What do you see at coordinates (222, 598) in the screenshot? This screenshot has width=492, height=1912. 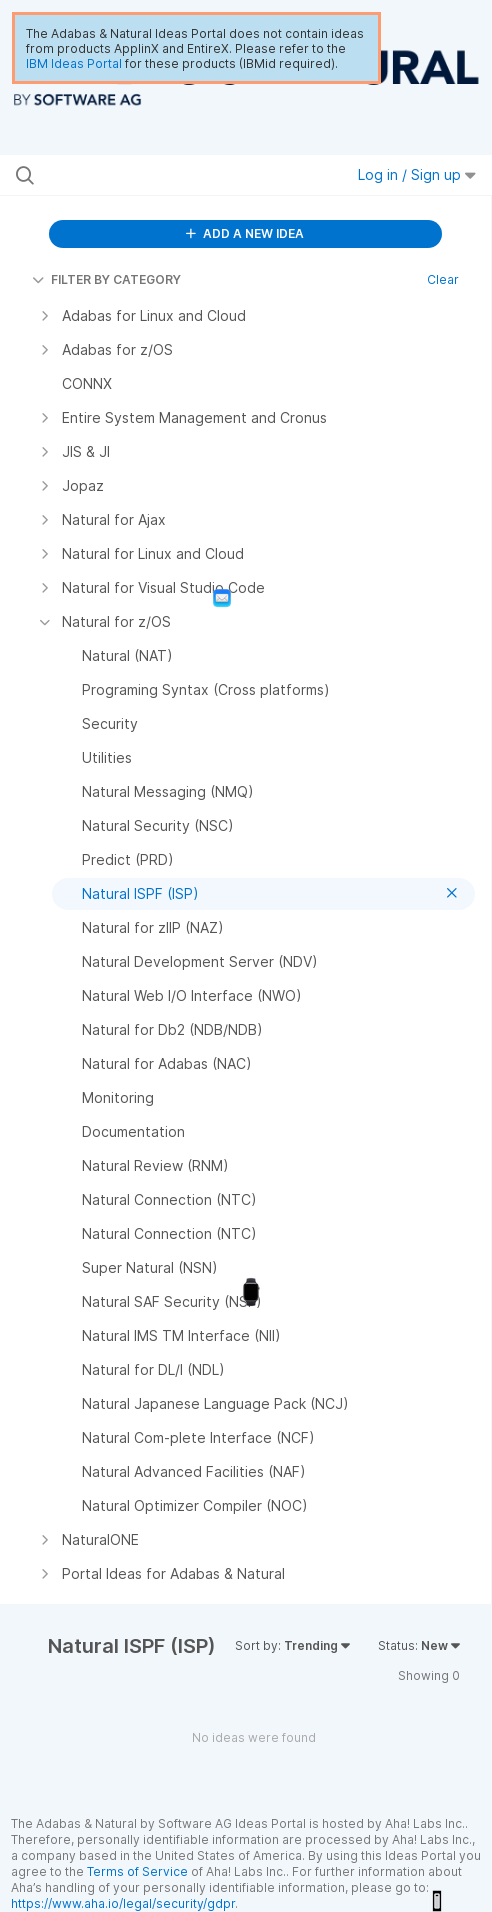 I see `open the mail app` at bounding box center [222, 598].